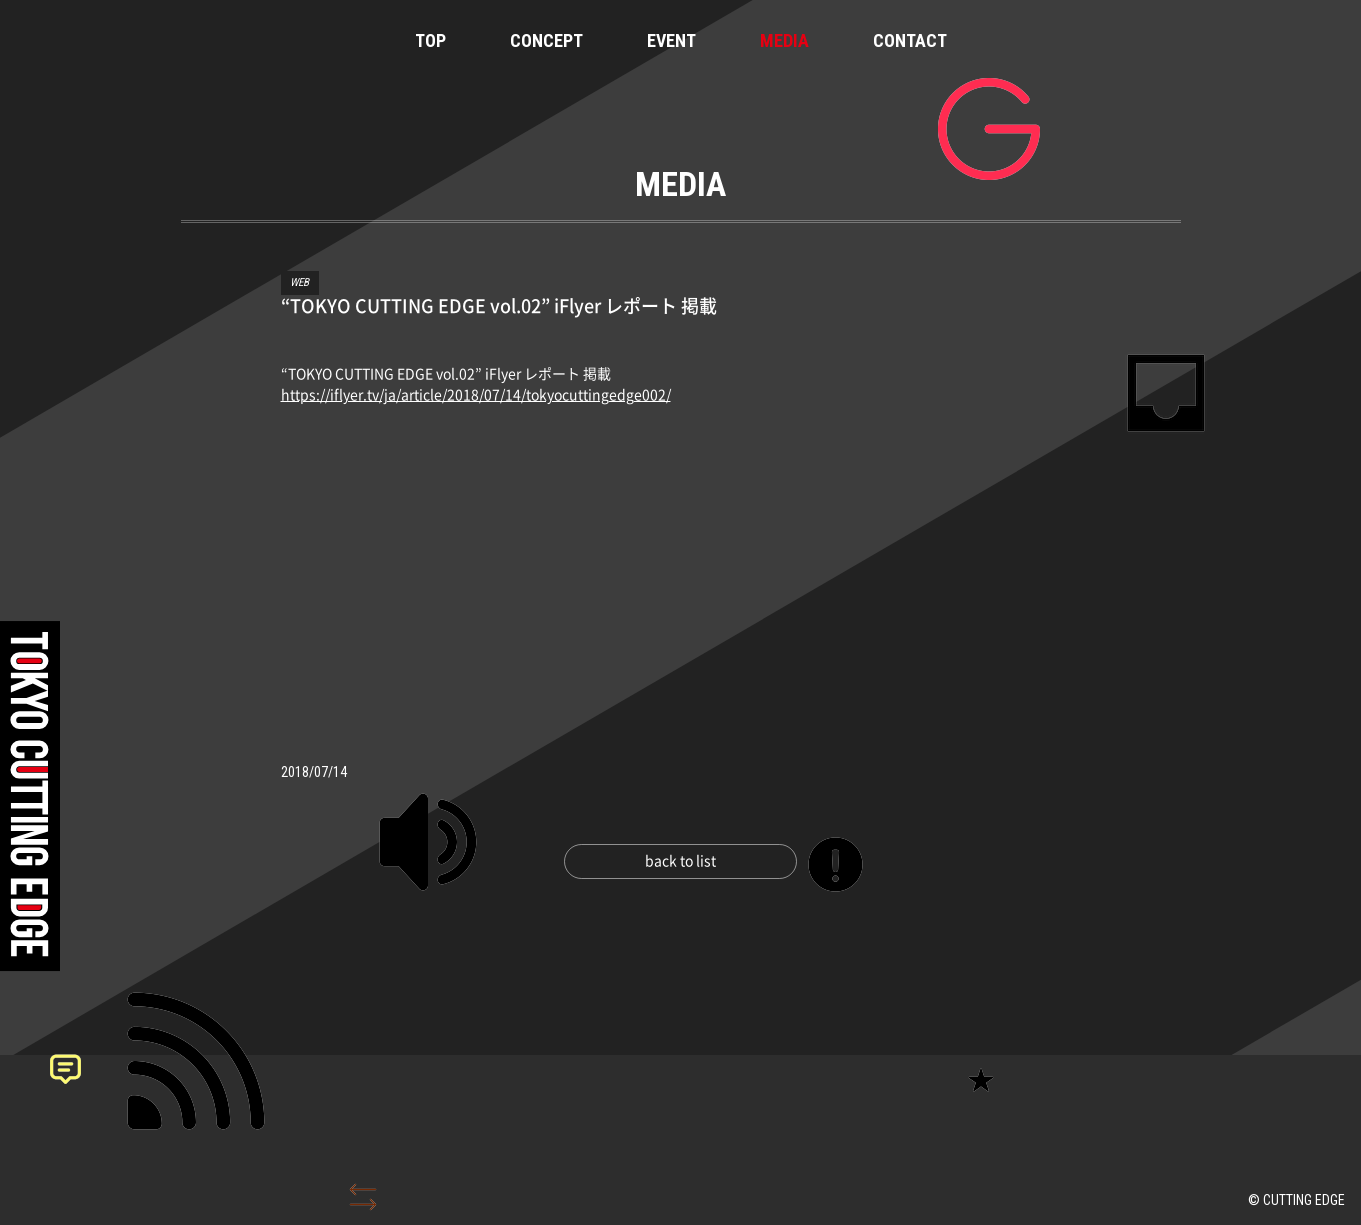 Image resolution: width=1361 pixels, height=1225 pixels. I want to click on add to favorites, so click(981, 1080).